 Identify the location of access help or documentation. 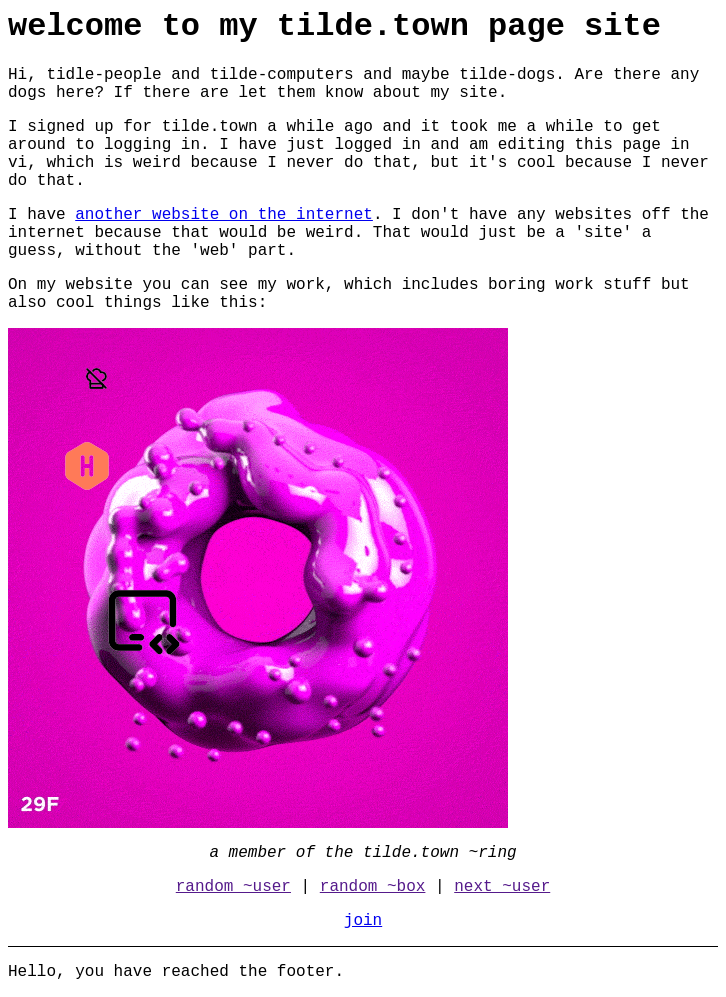
(87, 466).